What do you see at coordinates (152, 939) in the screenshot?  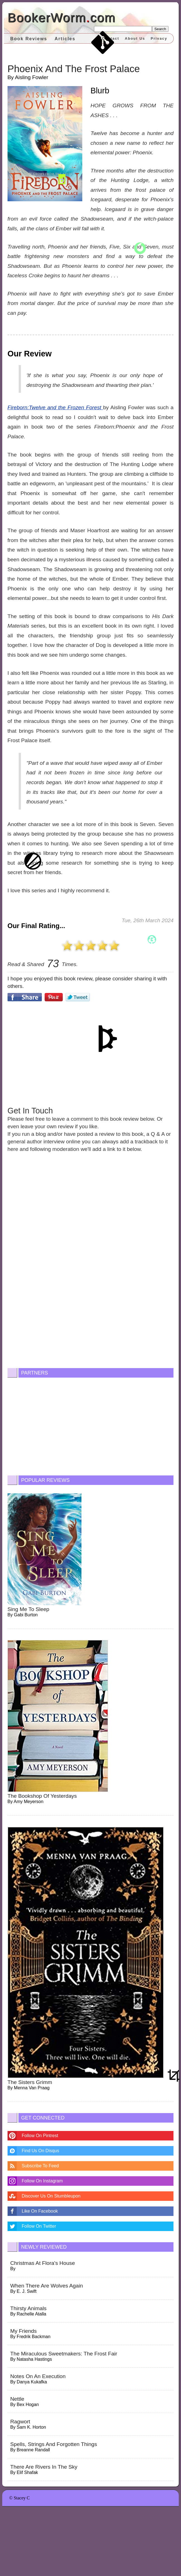 I see `open ecosia search engine` at bounding box center [152, 939].